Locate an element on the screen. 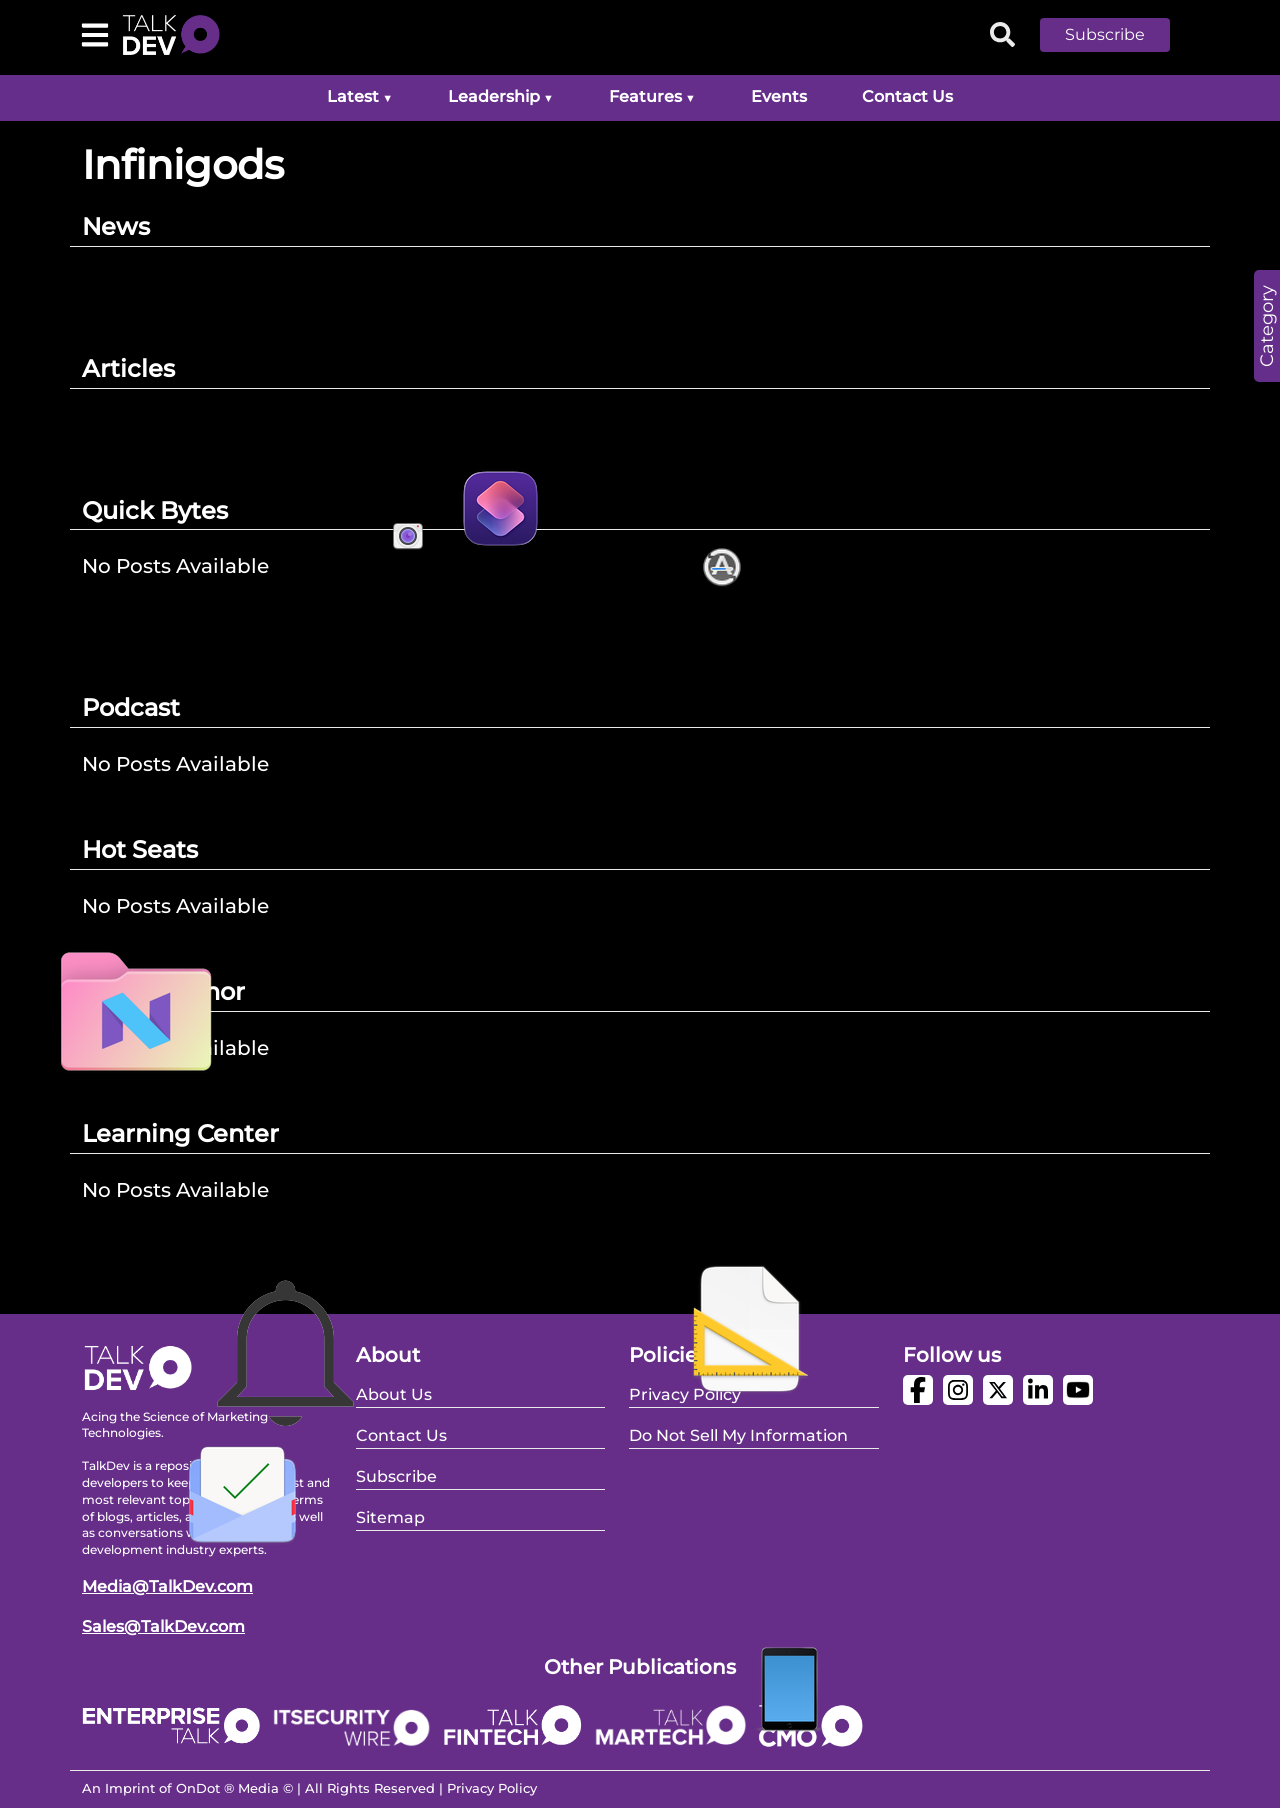 Image resolution: width=1280 pixels, height=1808 pixels. open cheese webcam application is located at coordinates (408, 536).